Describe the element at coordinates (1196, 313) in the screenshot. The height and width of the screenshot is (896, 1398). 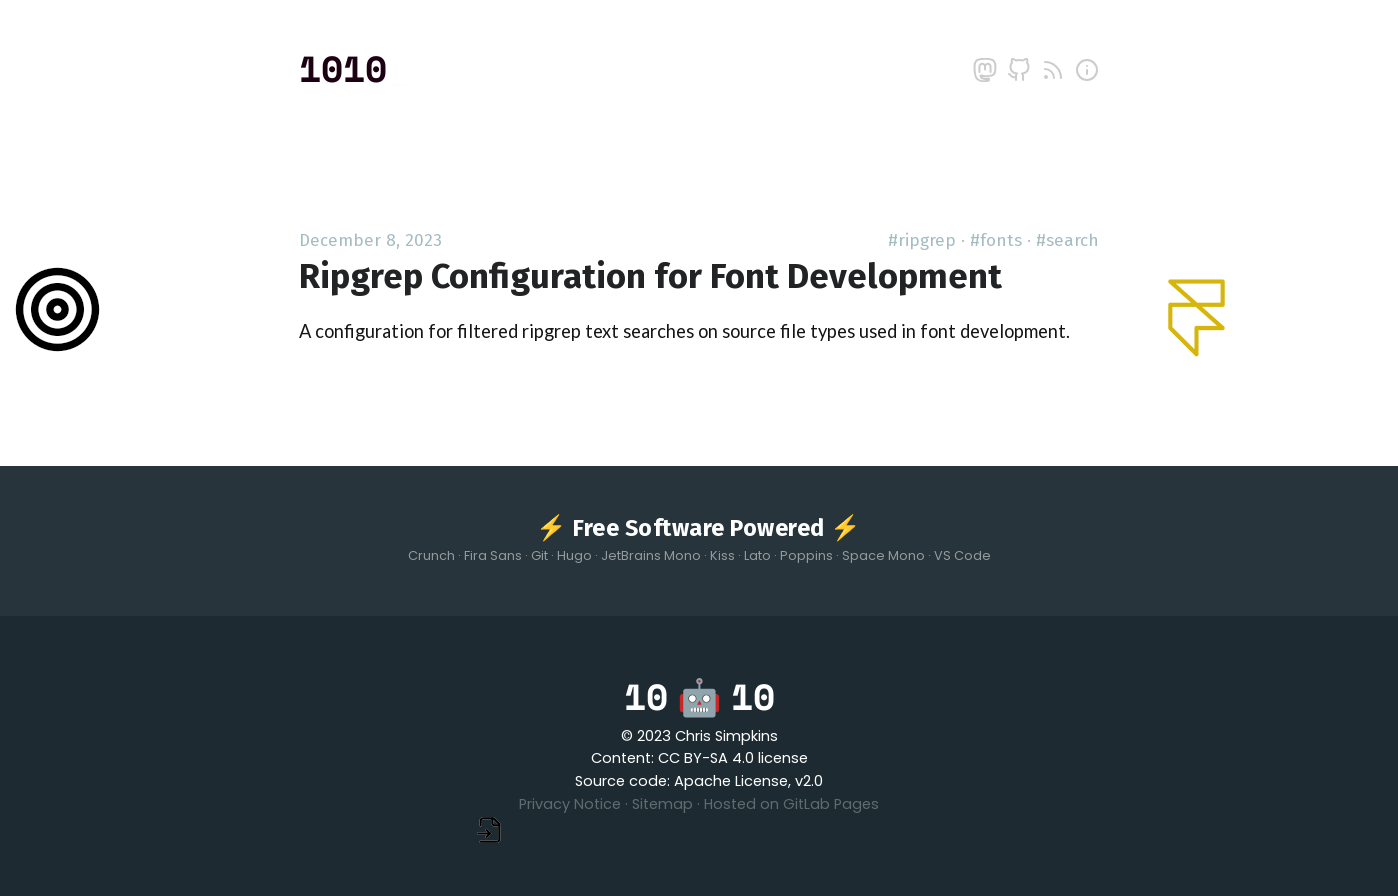
I see `open framer app` at that location.